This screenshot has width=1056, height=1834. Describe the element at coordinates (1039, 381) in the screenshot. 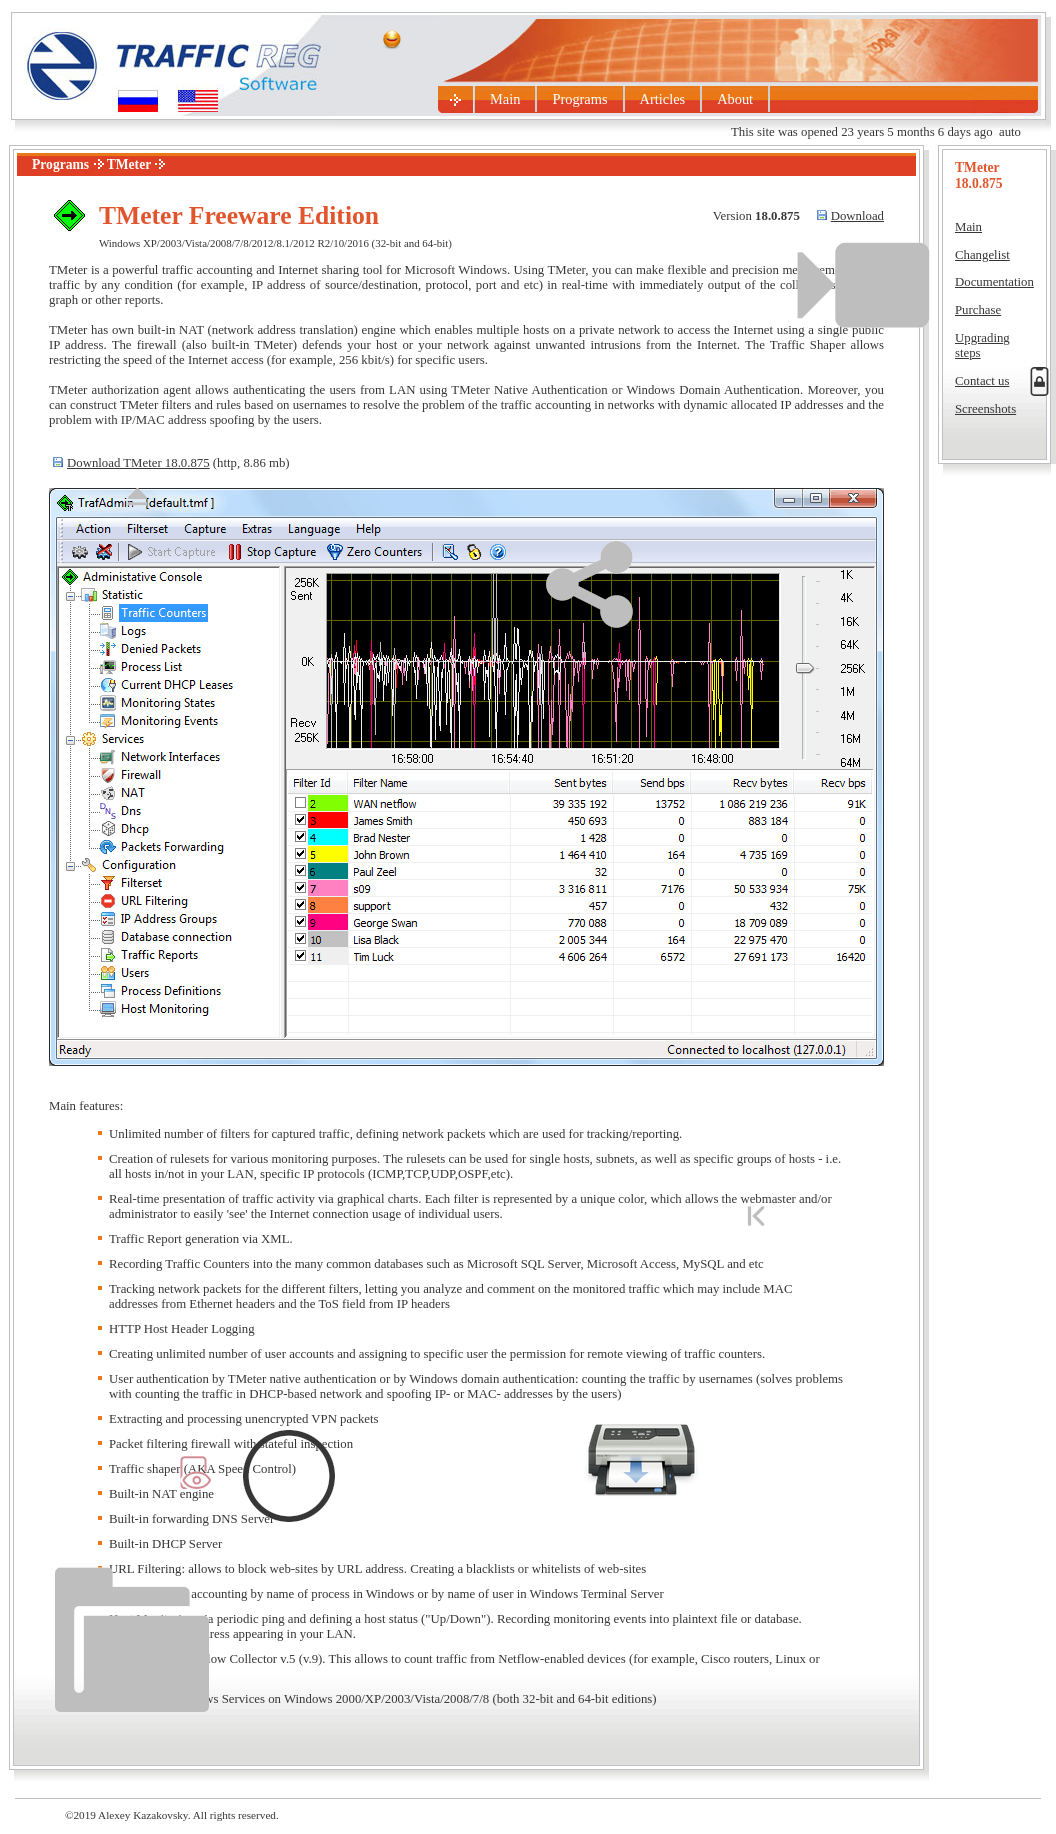

I see `device is locked or secured` at that location.